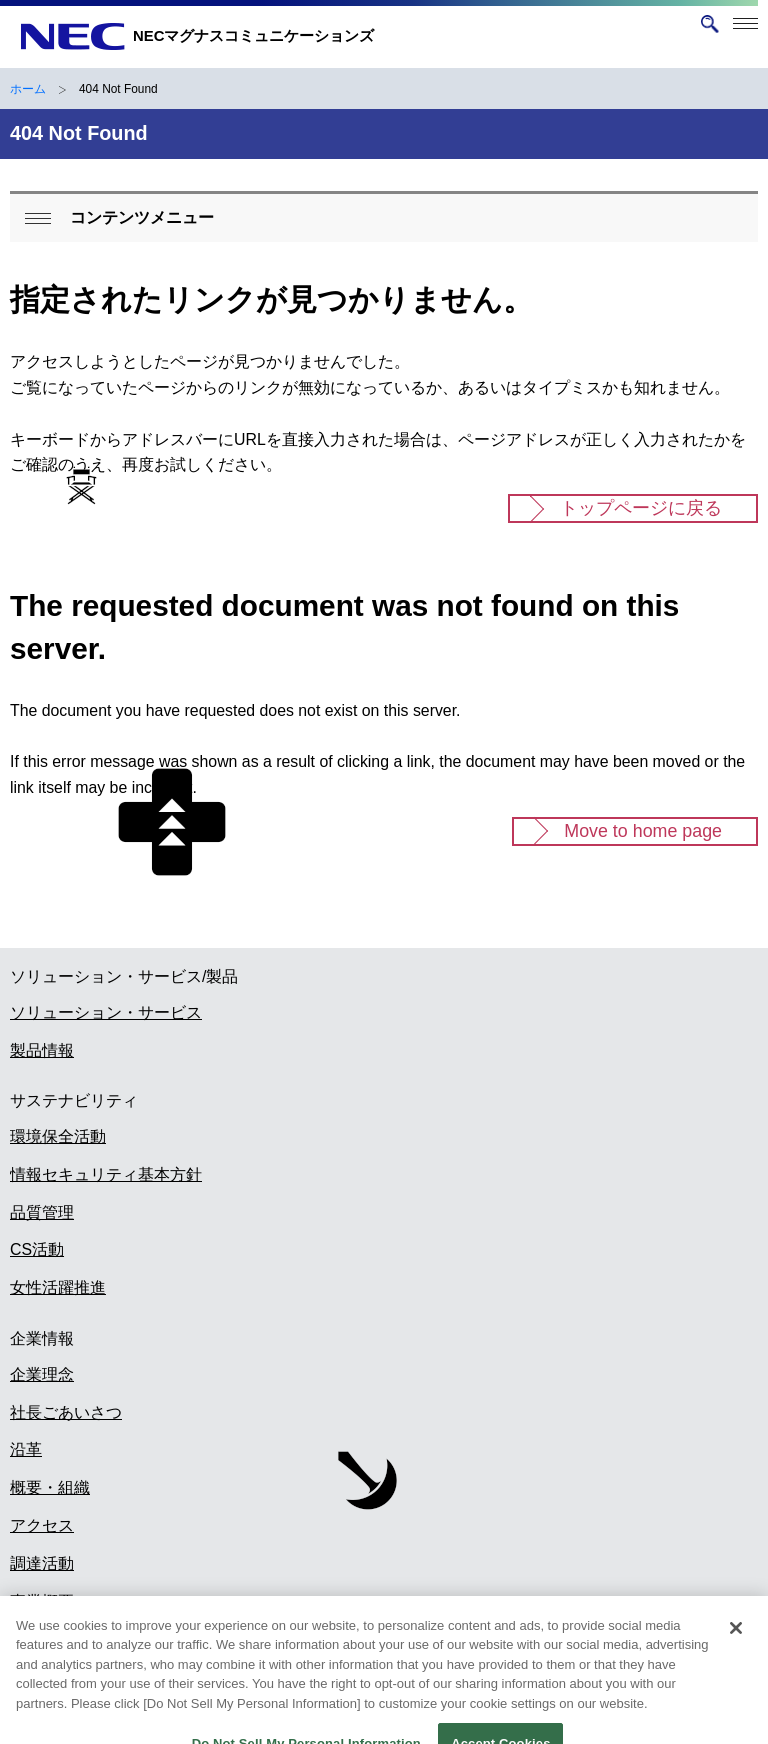  What do you see at coordinates (367, 1480) in the screenshot?
I see `select crescent blade weapon in game inventory` at bounding box center [367, 1480].